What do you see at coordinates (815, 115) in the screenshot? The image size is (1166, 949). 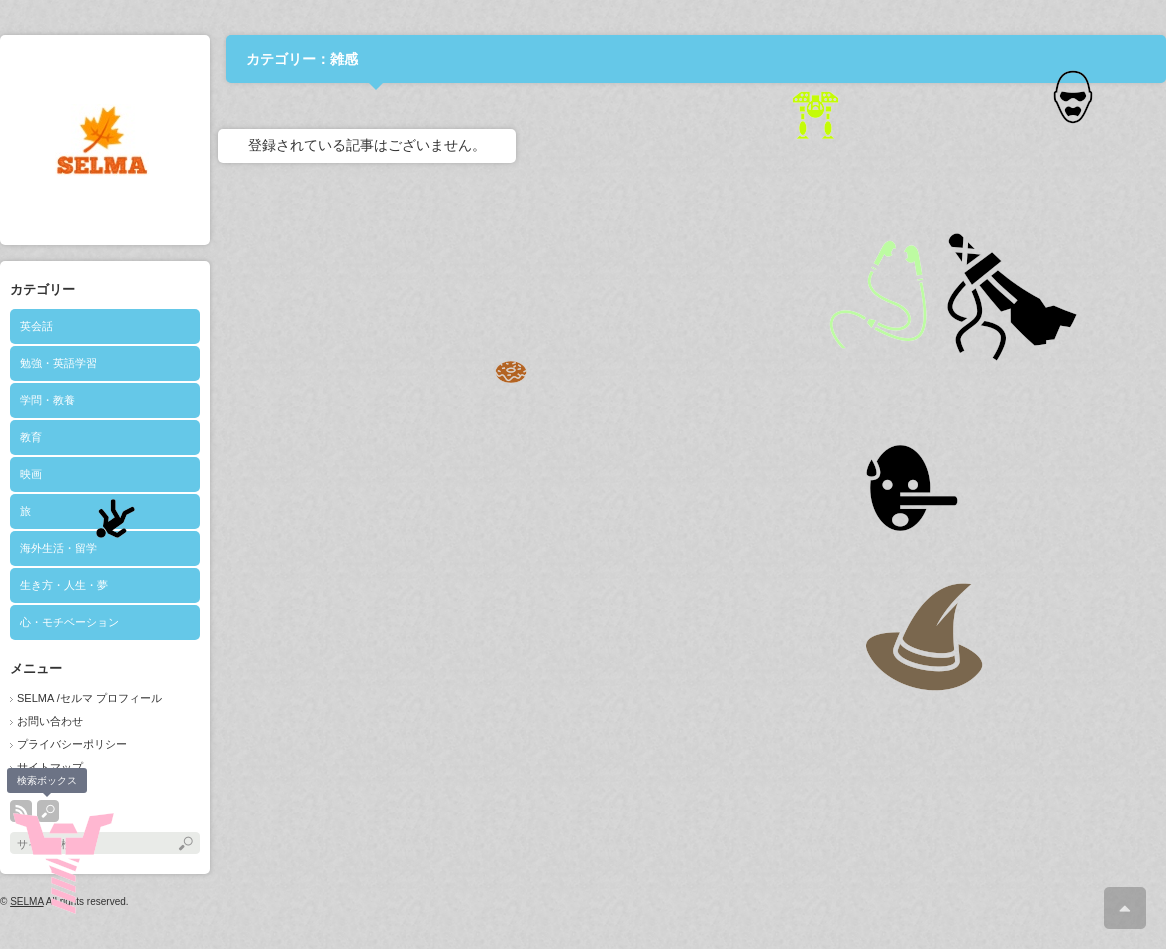 I see `select missile mech unit in game` at bounding box center [815, 115].